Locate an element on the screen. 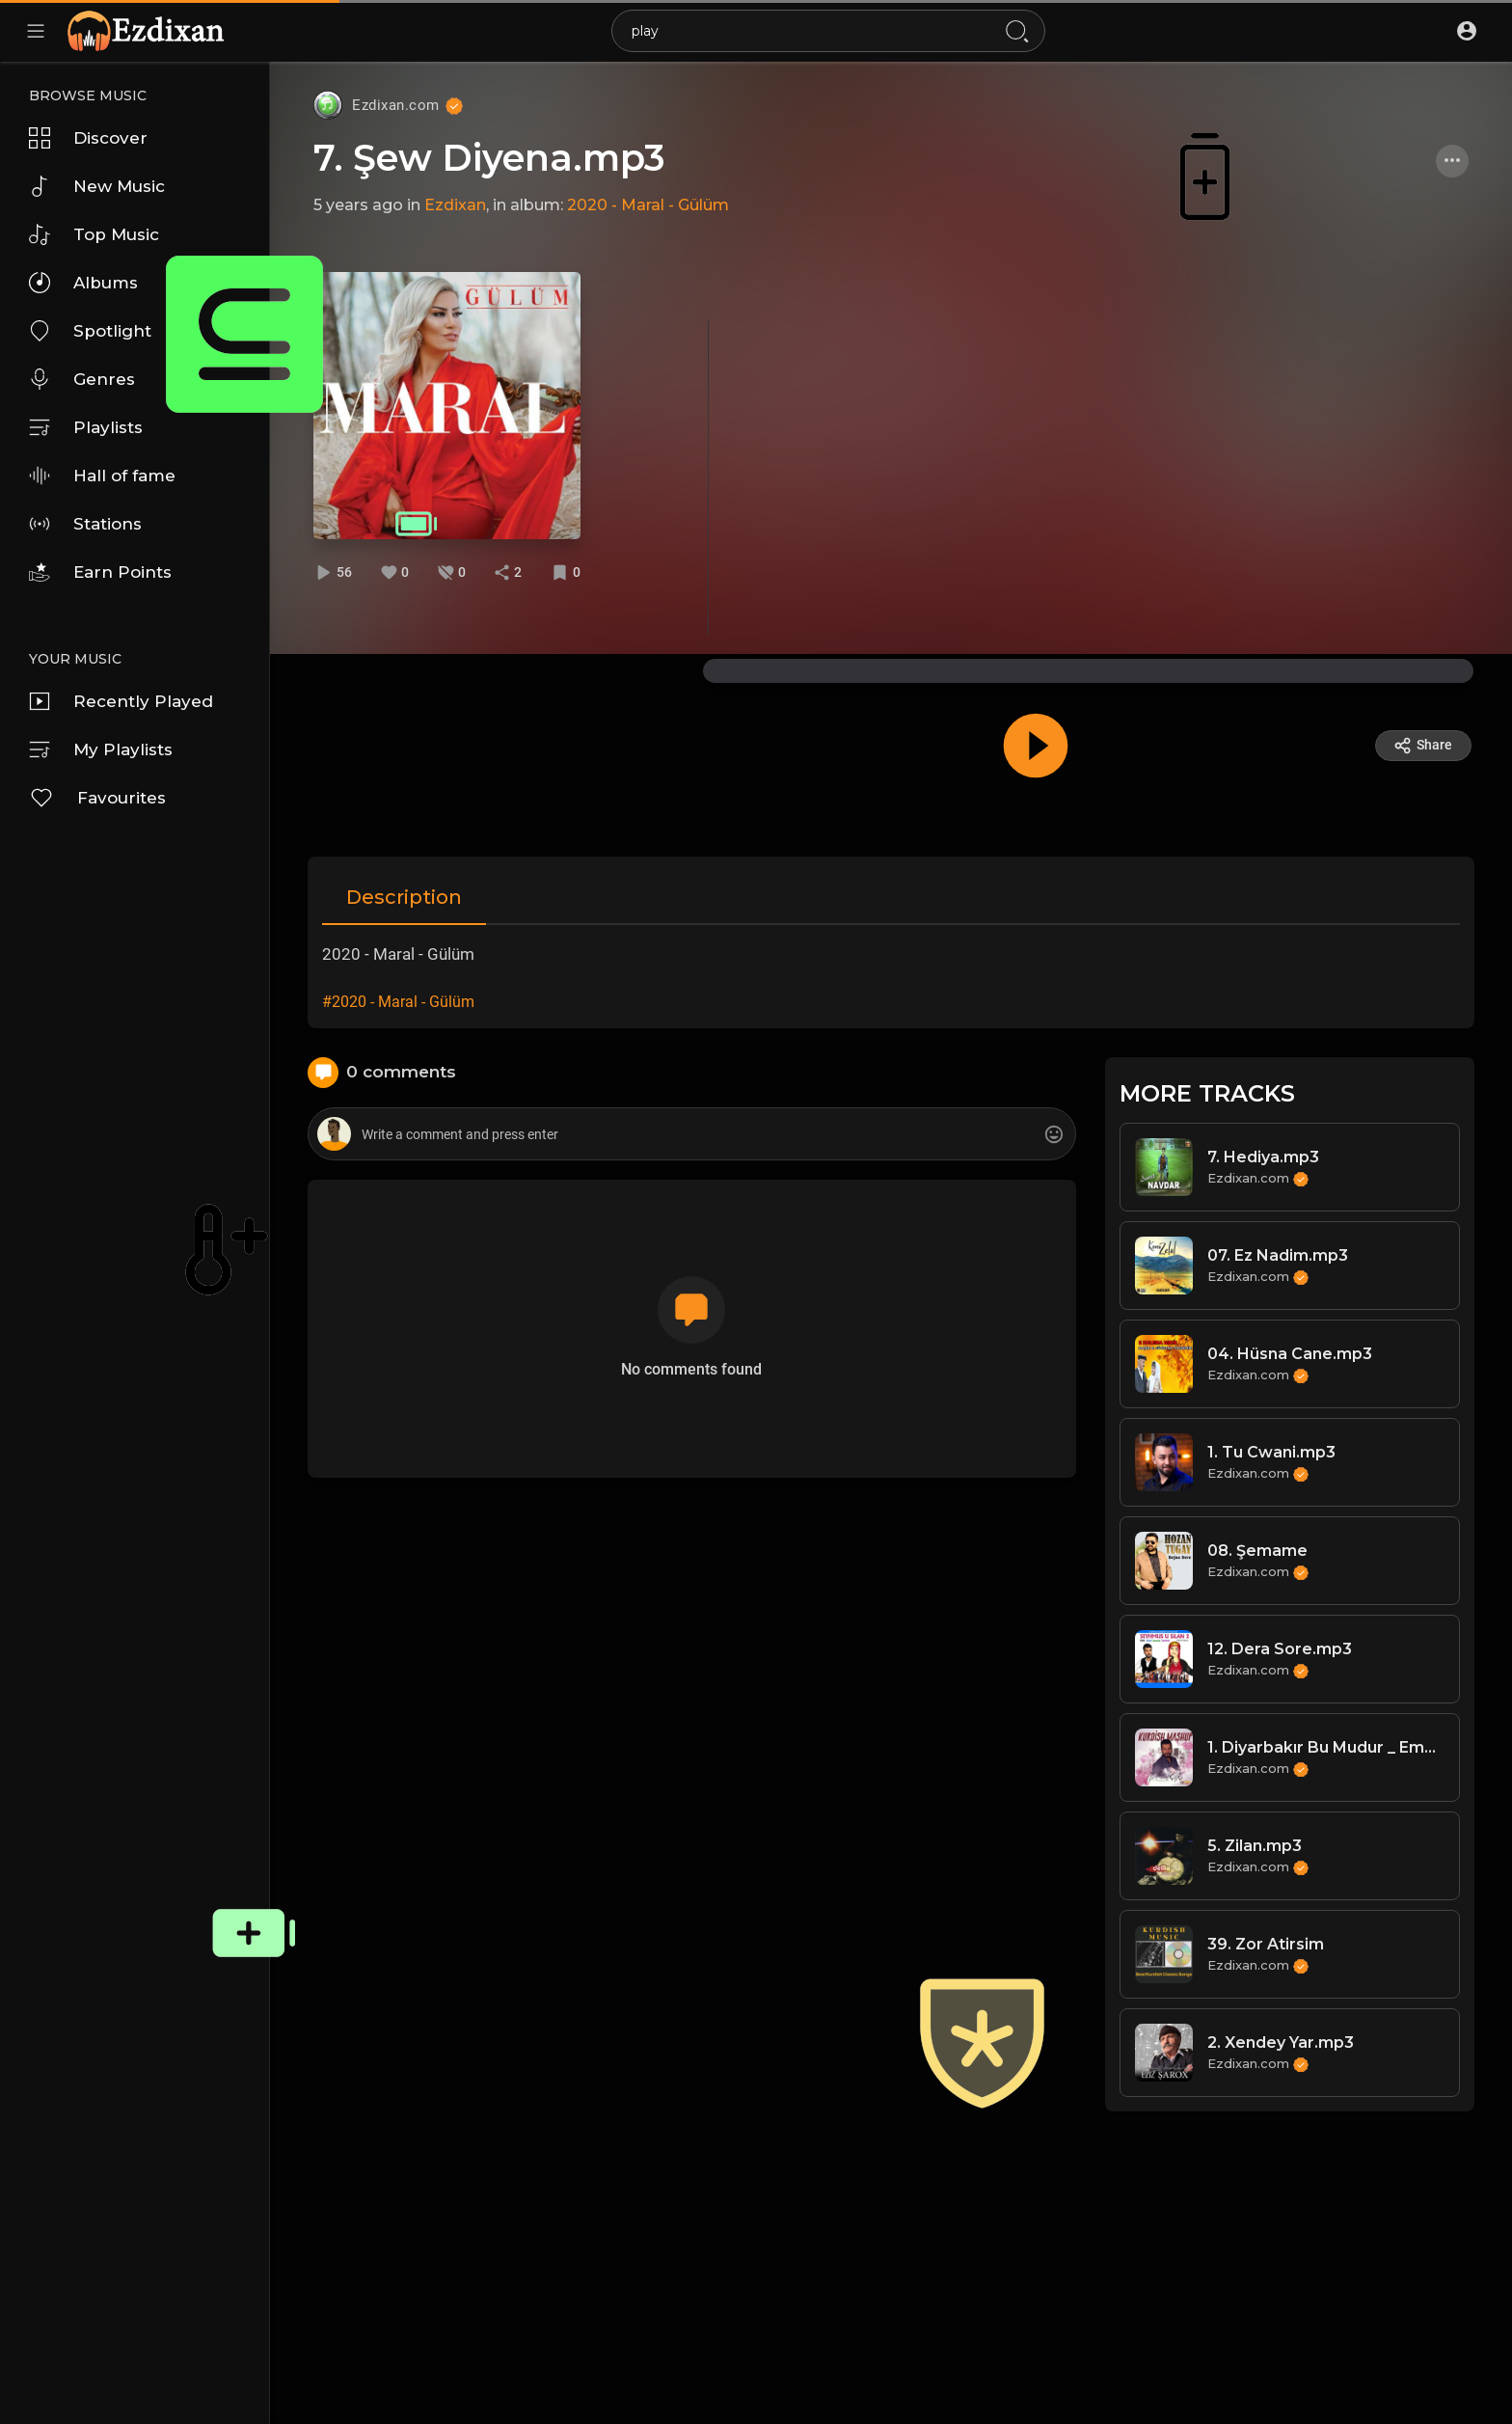  indicates premium or verified security status is located at coordinates (982, 2035).